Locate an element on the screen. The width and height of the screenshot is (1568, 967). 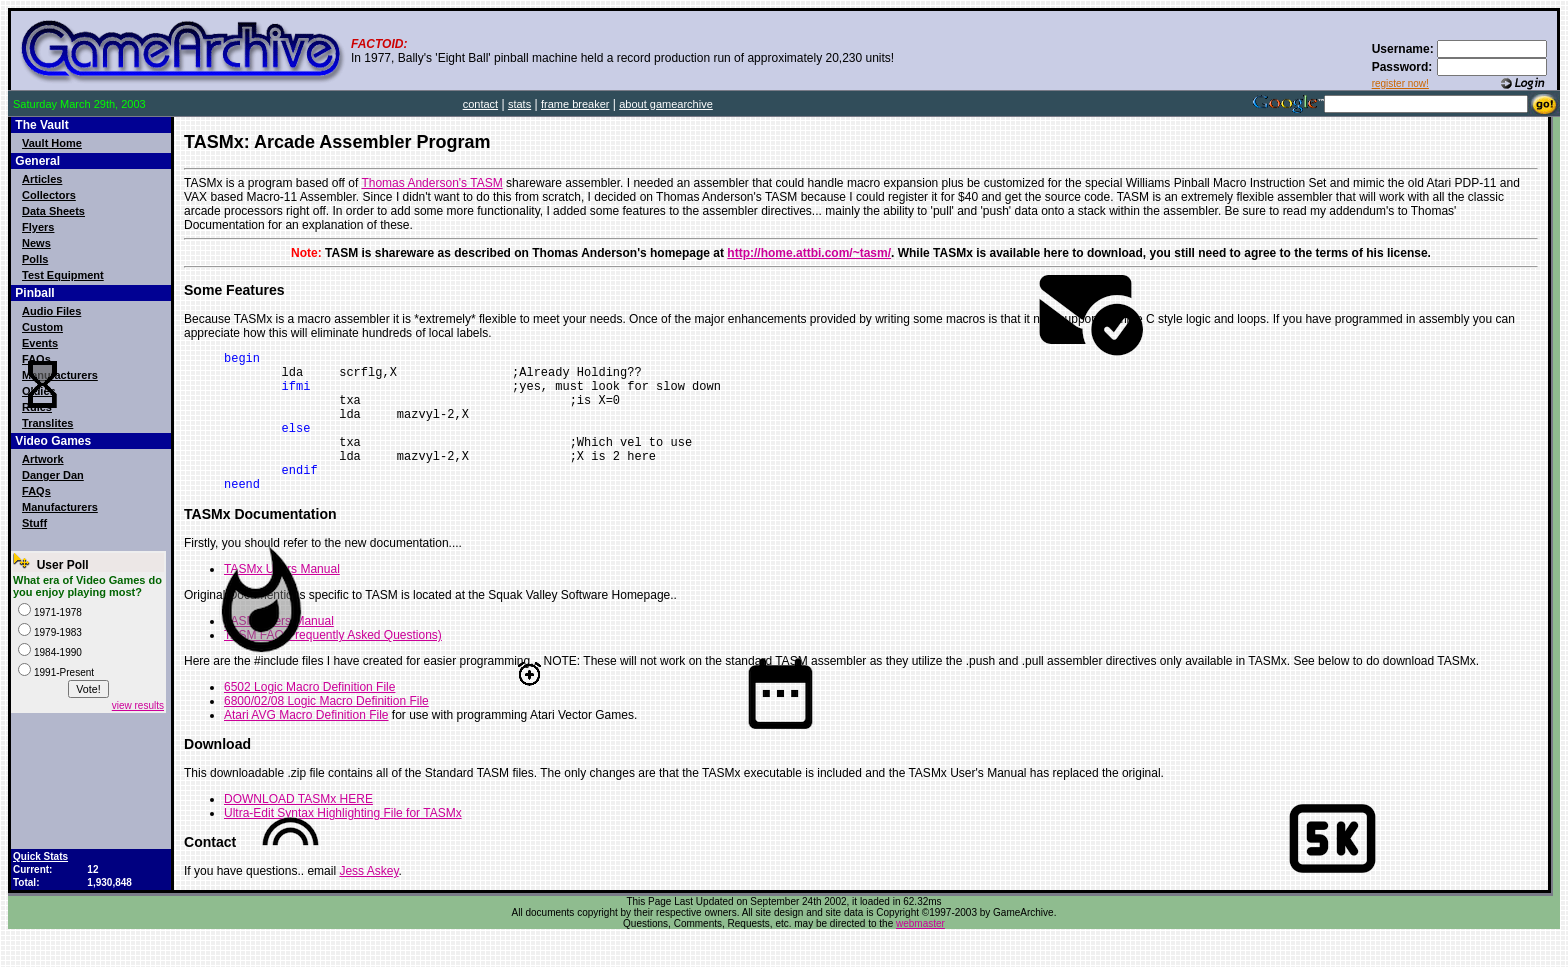
email verified successfully is located at coordinates (1085, 309).